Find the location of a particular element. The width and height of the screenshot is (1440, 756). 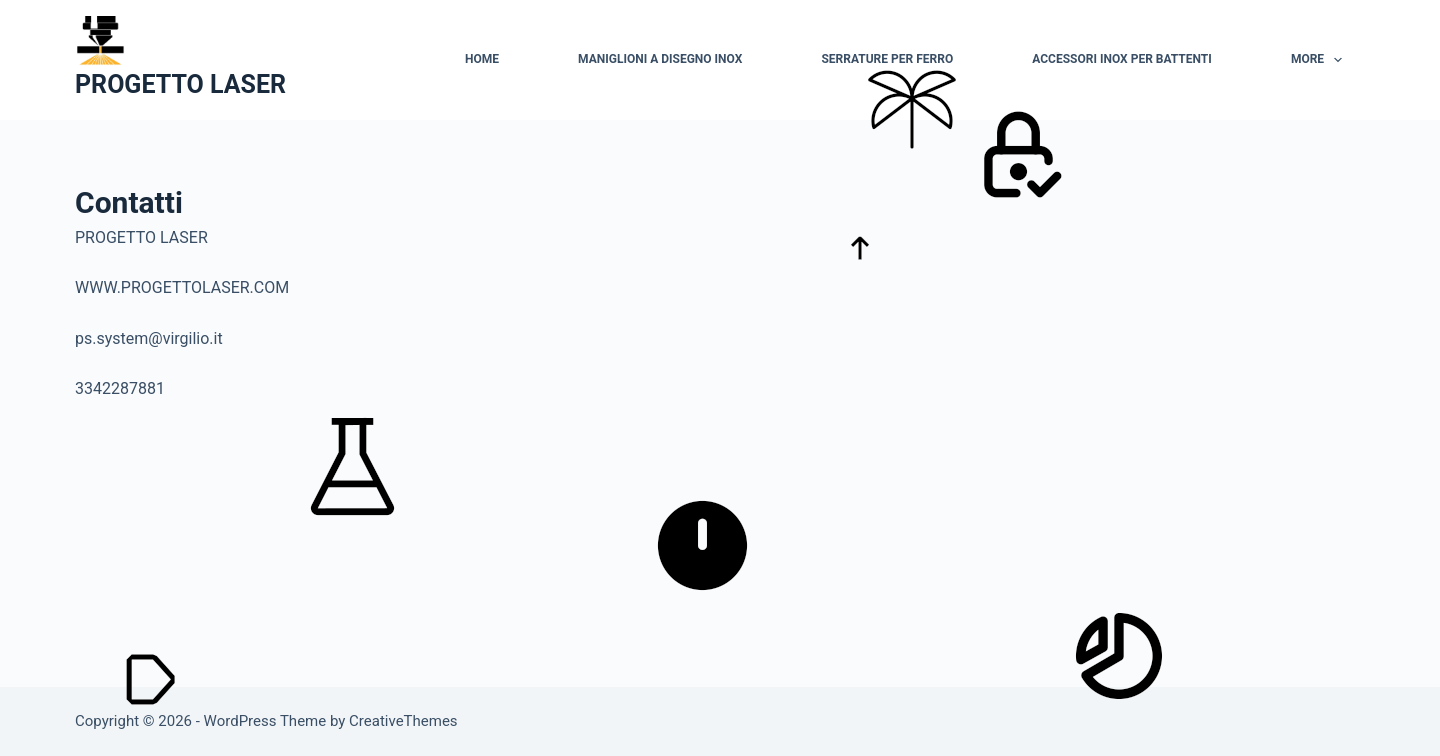

indicates the current line in debug mode is located at coordinates (147, 679).